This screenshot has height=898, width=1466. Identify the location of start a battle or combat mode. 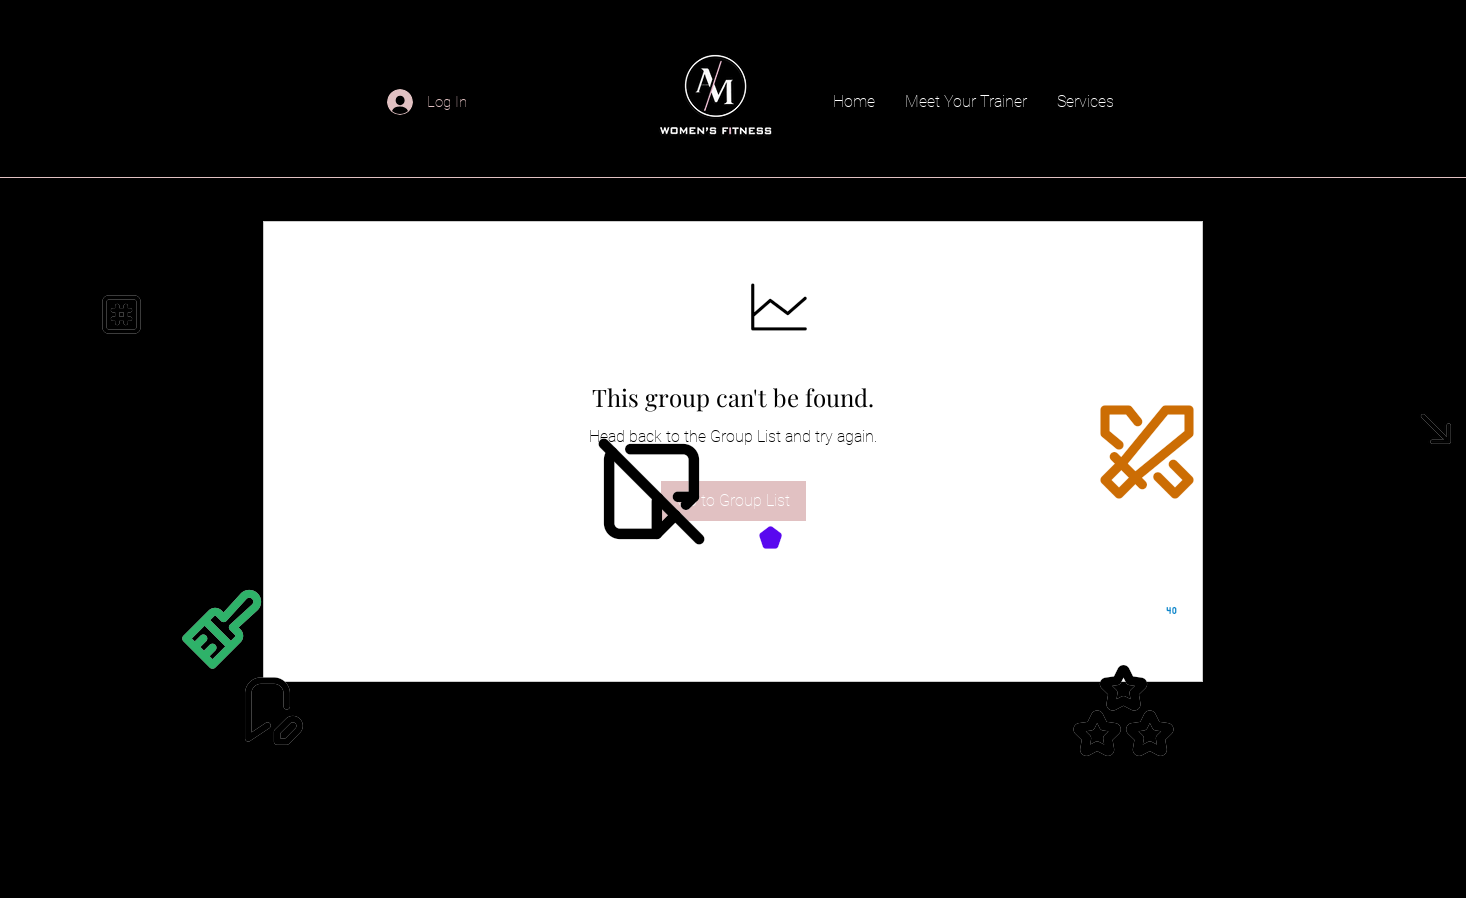
(1147, 452).